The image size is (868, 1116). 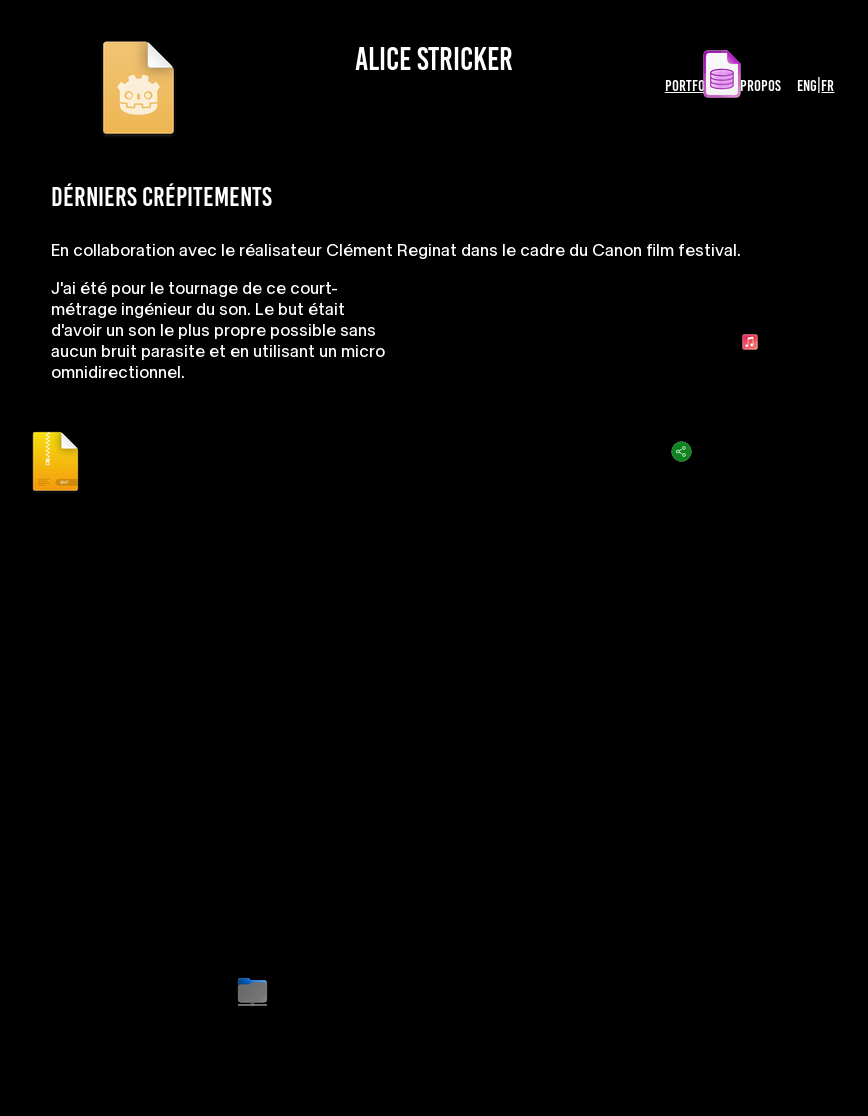 I want to click on access sharing and network preferences, so click(x=681, y=451).